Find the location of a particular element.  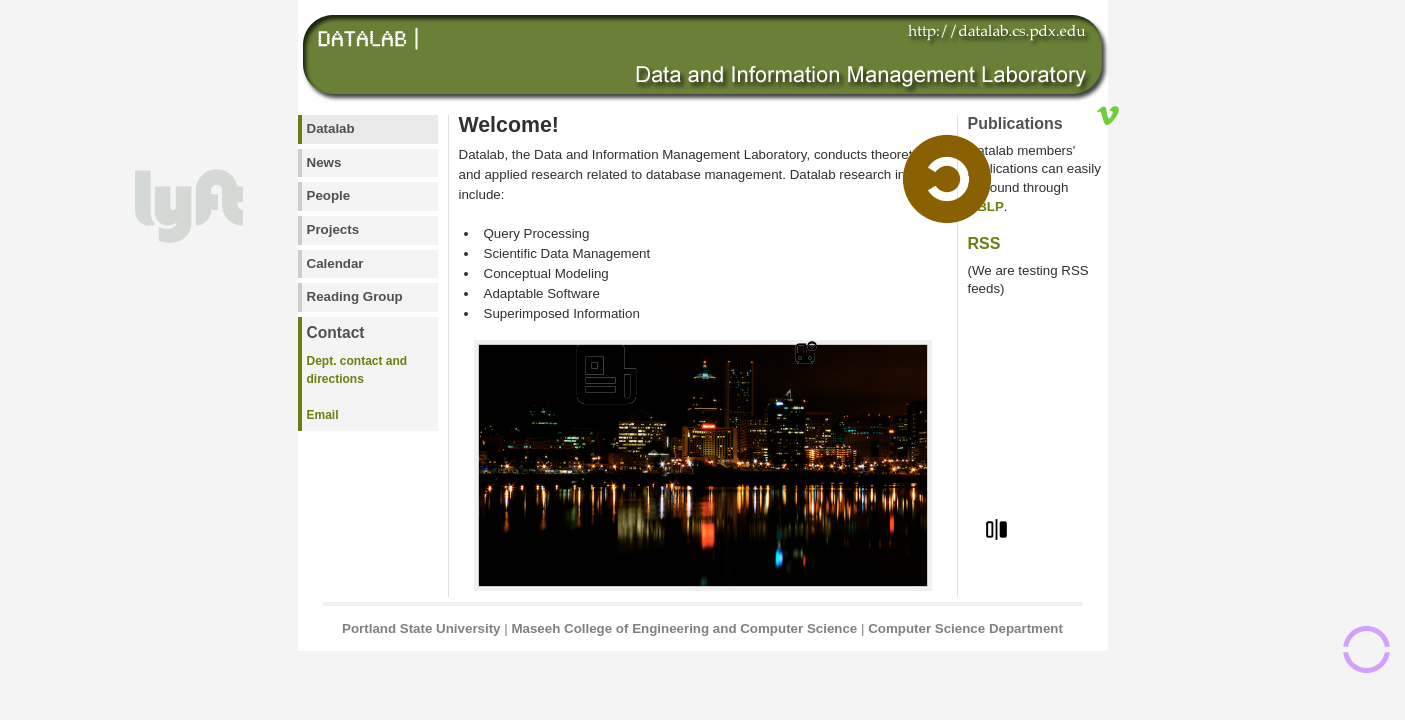

indicates content is loading is located at coordinates (1366, 649).